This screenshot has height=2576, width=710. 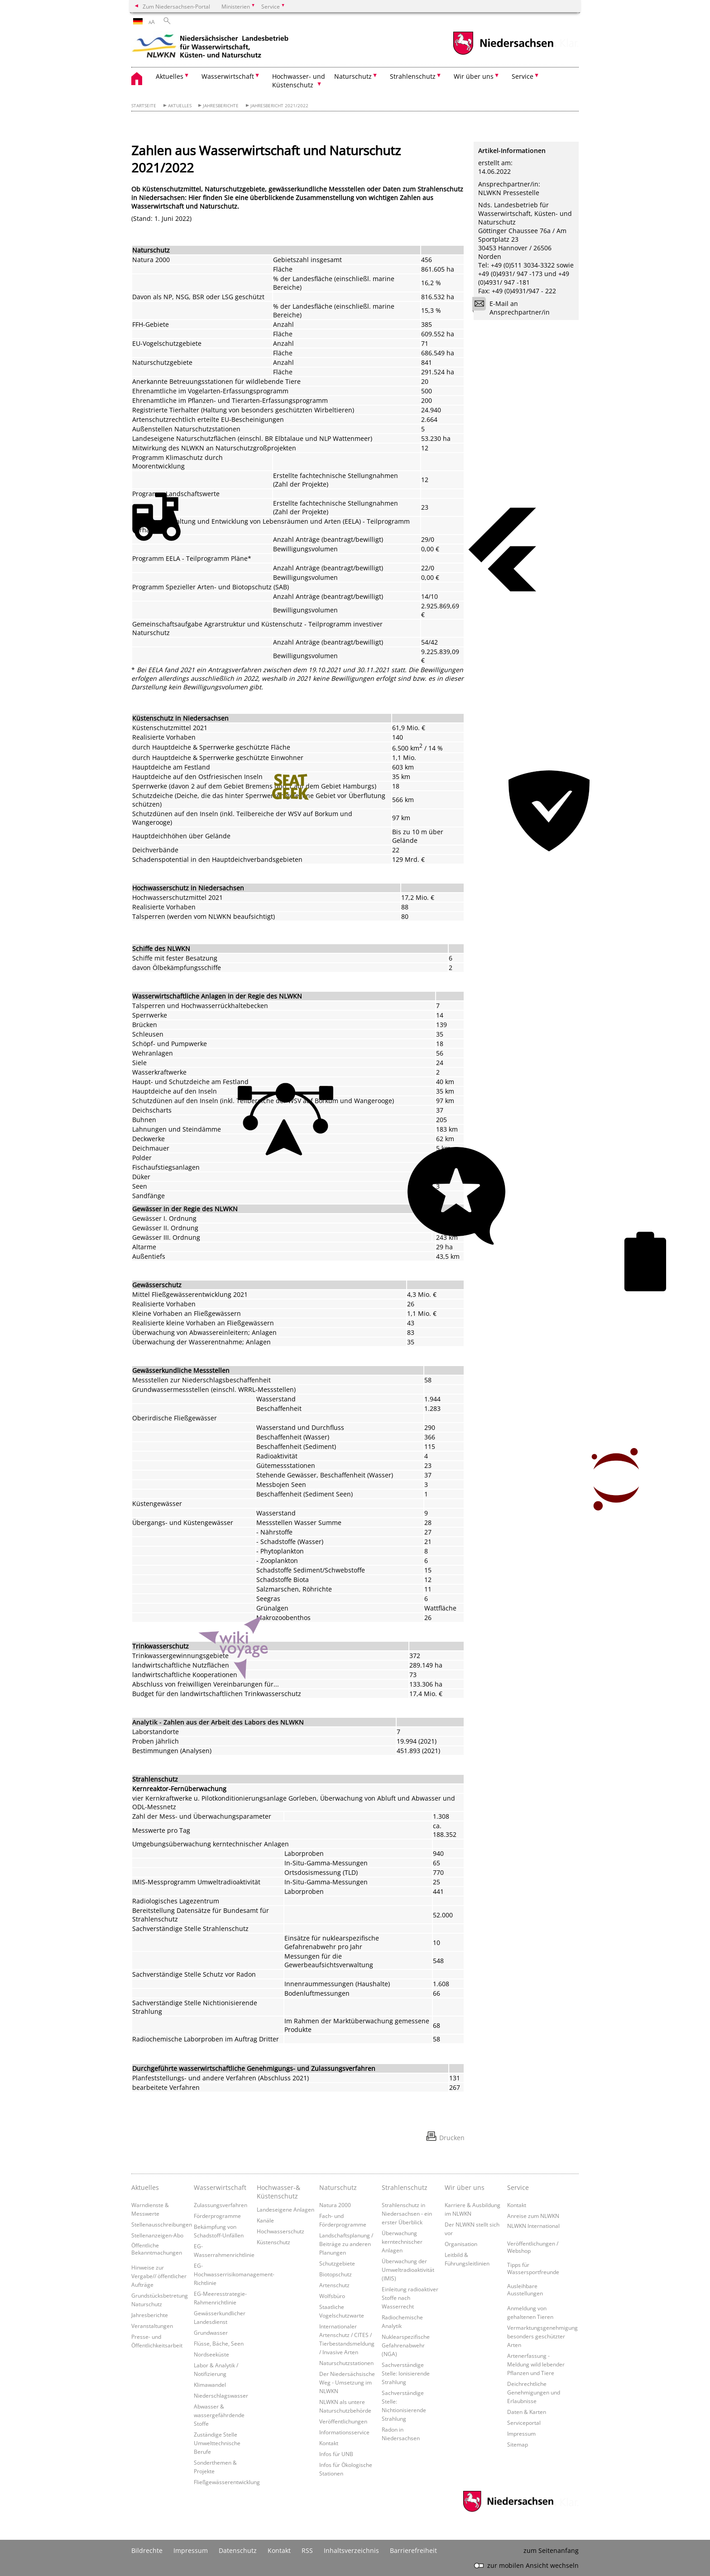 I want to click on indicates low battery level, so click(x=645, y=1262).